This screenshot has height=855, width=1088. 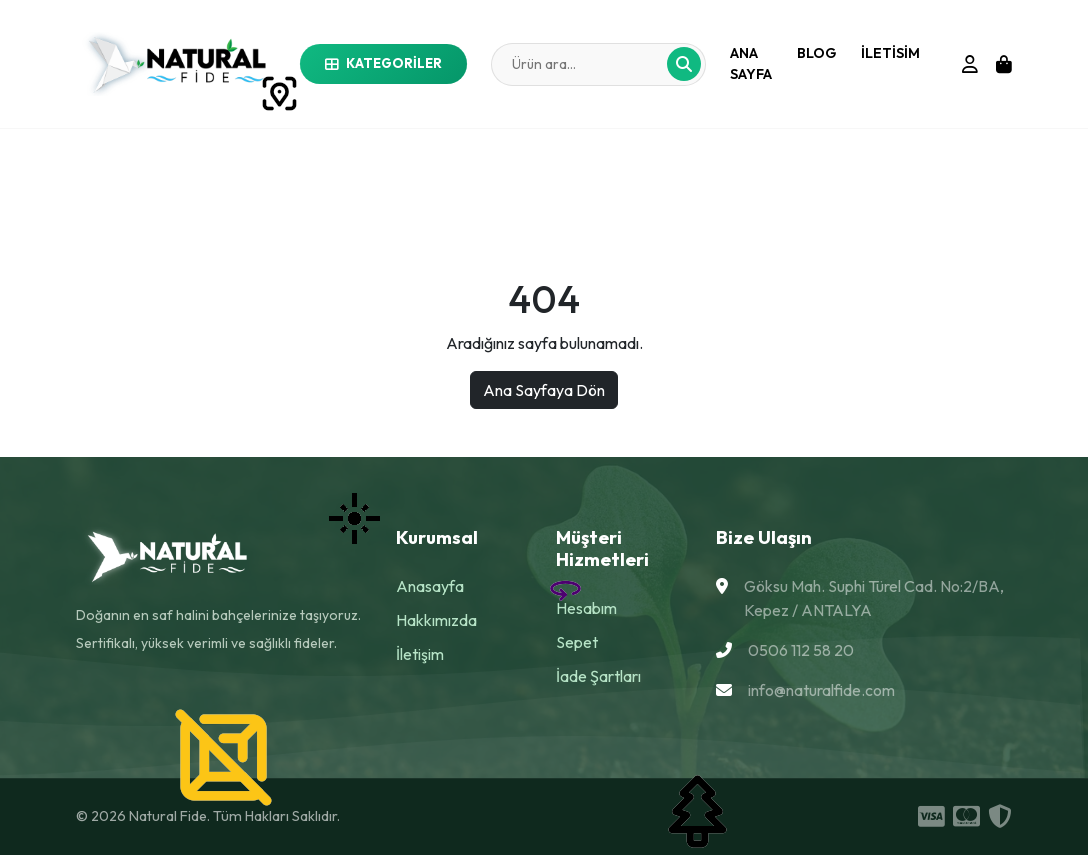 I want to click on indicates holiday or seasonal content, so click(x=697, y=811).